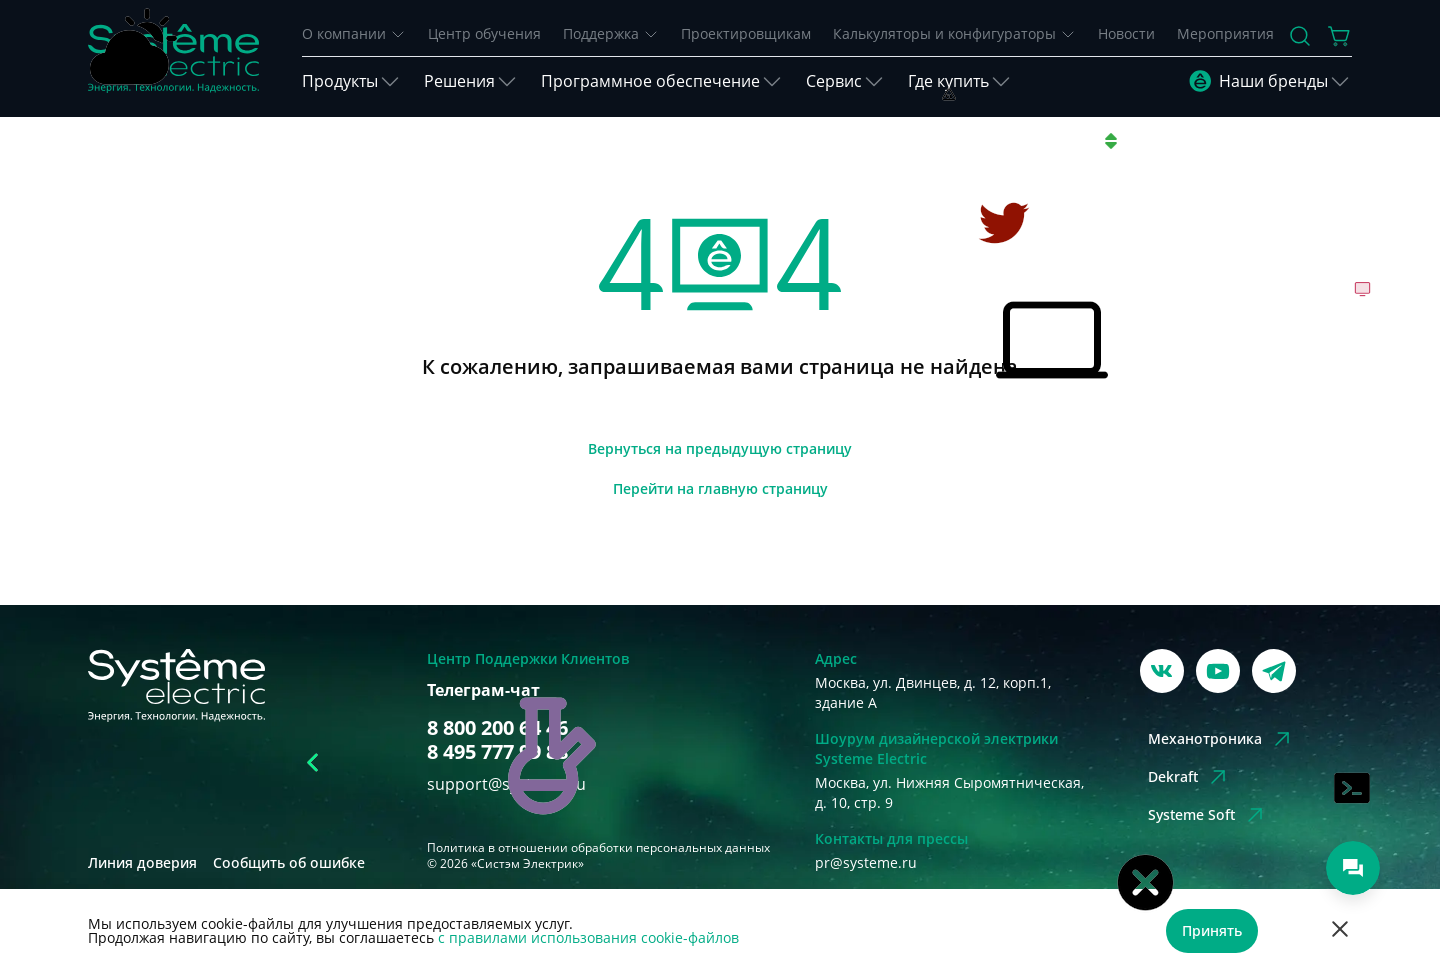 The width and height of the screenshot is (1440, 973). What do you see at coordinates (1145, 882) in the screenshot?
I see `cancel or close the current action` at bounding box center [1145, 882].